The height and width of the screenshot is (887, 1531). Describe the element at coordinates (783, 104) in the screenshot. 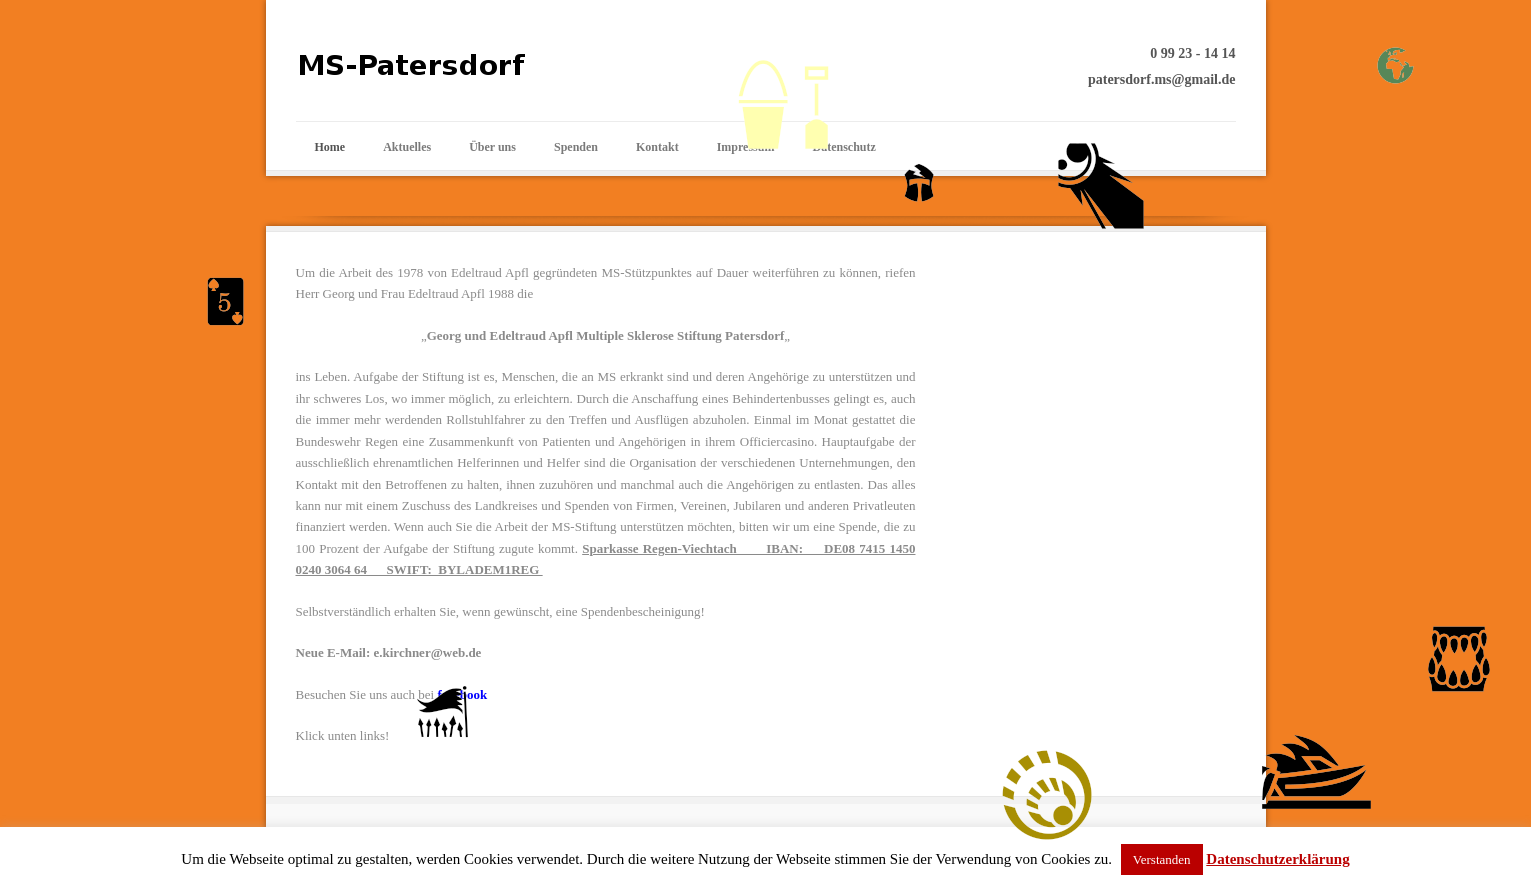

I see `access beach or vacation-themed content` at that location.